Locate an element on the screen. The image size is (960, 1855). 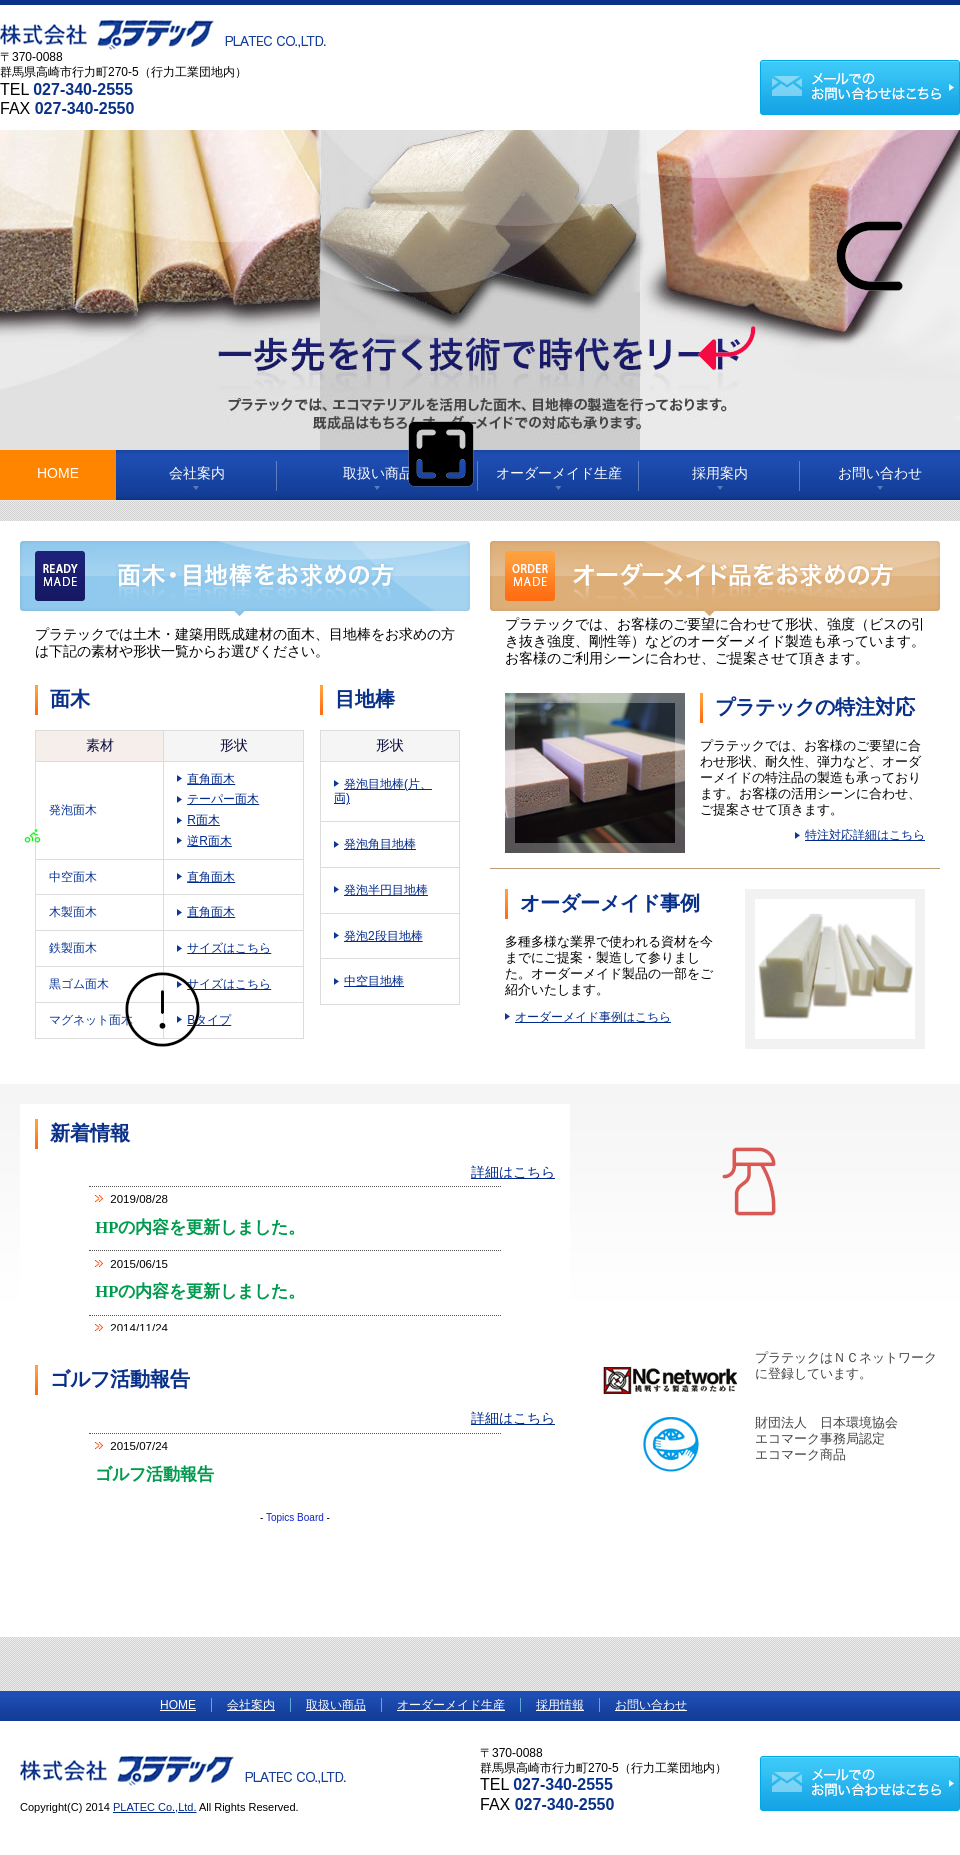
access cleaning or maintenance tools is located at coordinates (751, 1181).